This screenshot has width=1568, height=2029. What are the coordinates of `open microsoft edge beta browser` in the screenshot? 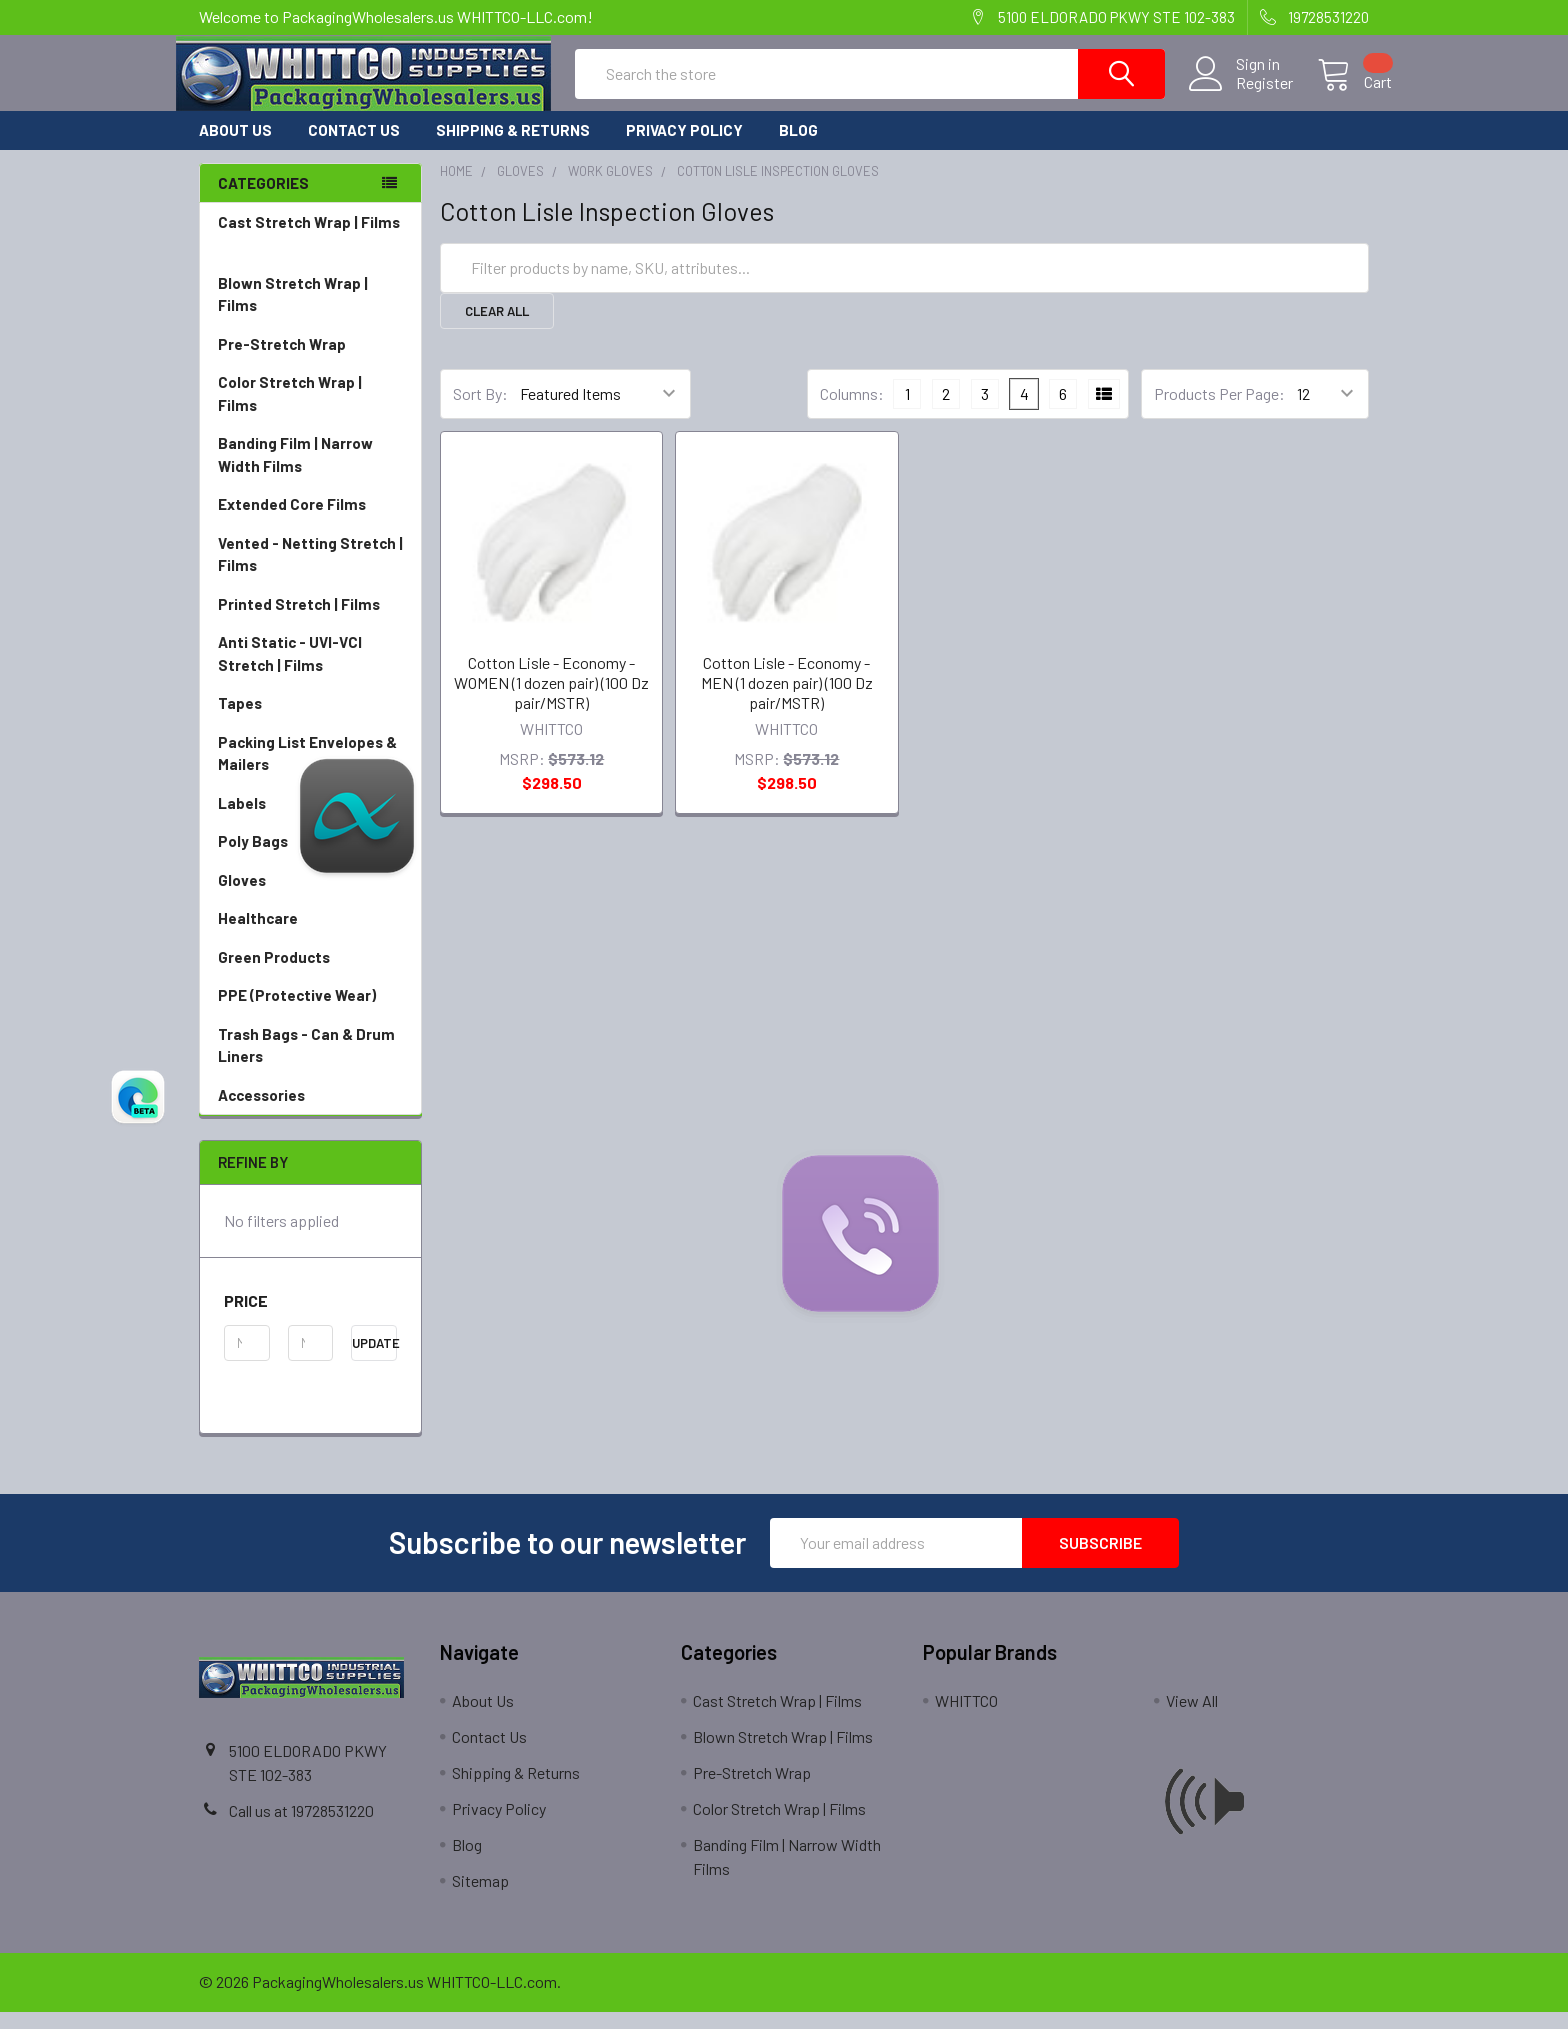 It's located at (138, 1097).